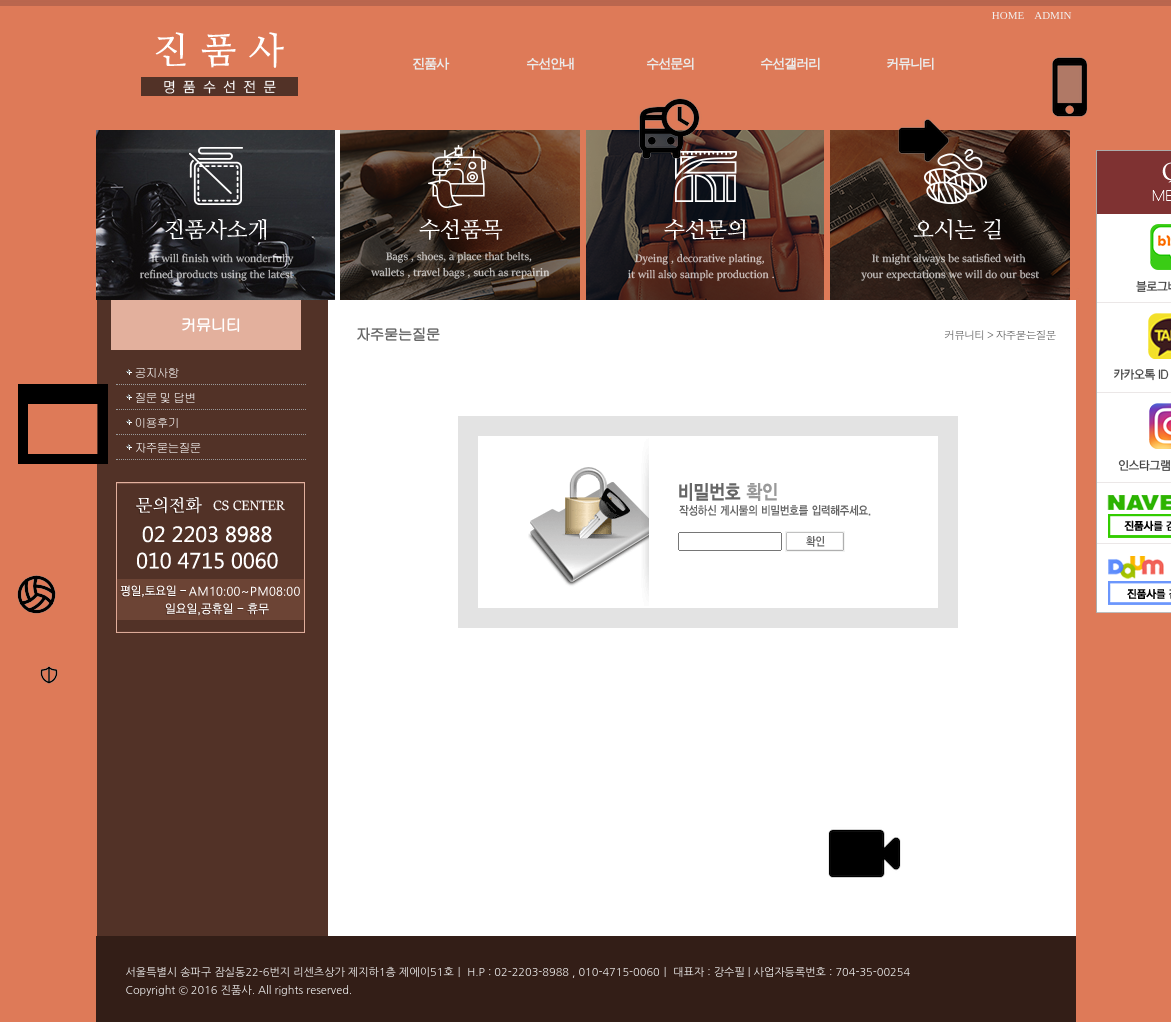  What do you see at coordinates (36, 594) in the screenshot?
I see `view volleyball or beach sports activities` at bounding box center [36, 594].